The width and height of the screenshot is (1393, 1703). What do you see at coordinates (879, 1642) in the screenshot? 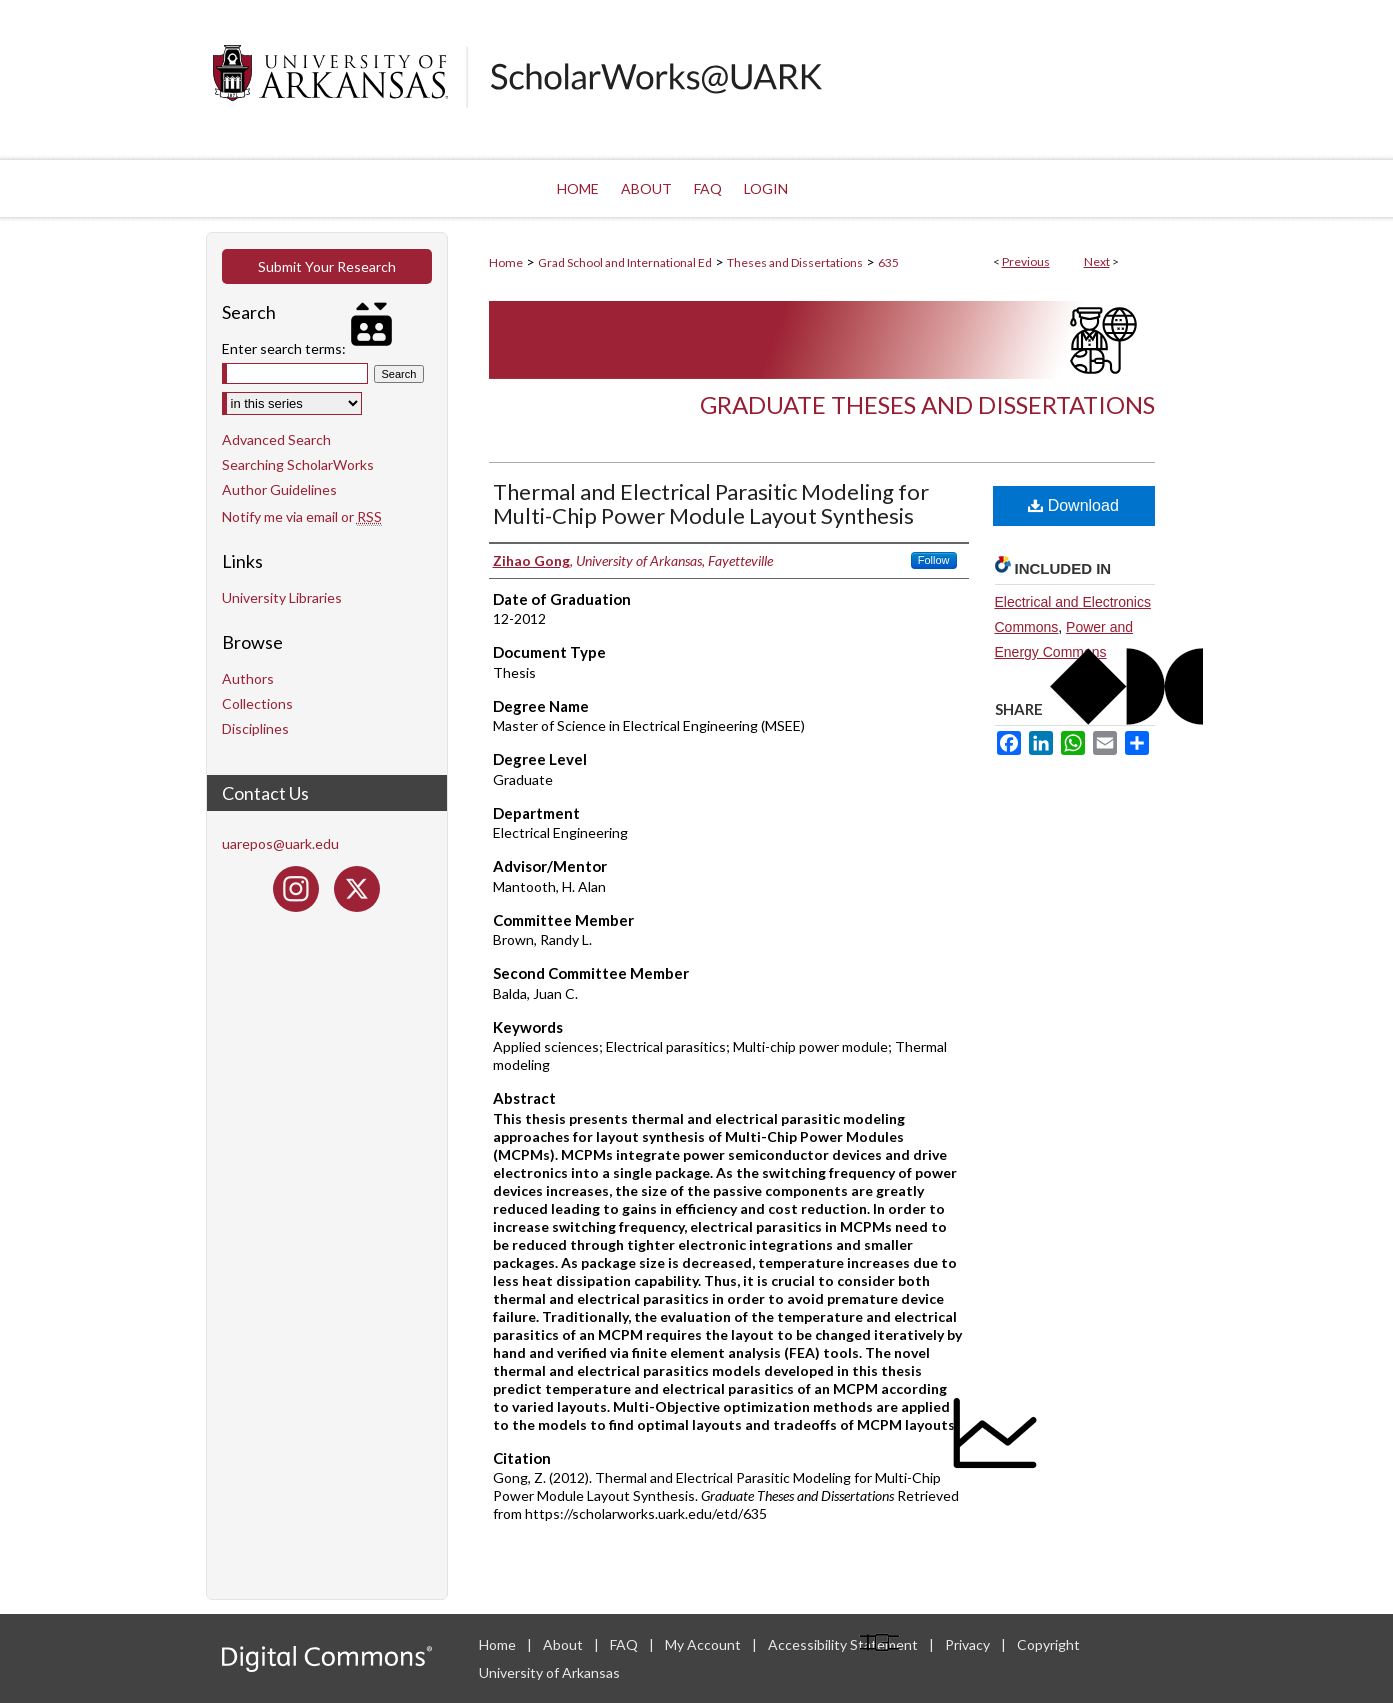
I see `adjust belt or strap settings` at bounding box center [879, 1642].